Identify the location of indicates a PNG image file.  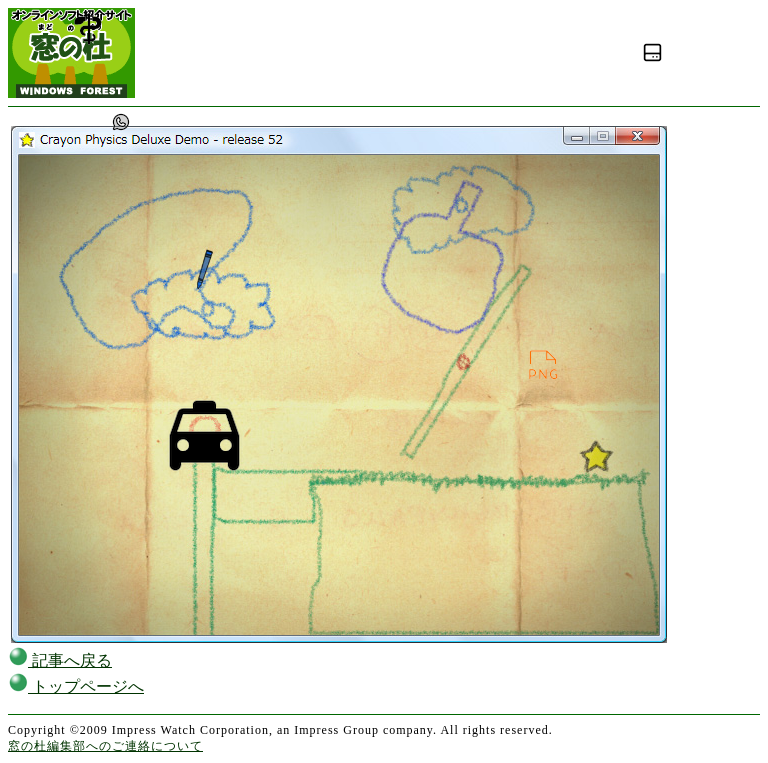
(543, 366).